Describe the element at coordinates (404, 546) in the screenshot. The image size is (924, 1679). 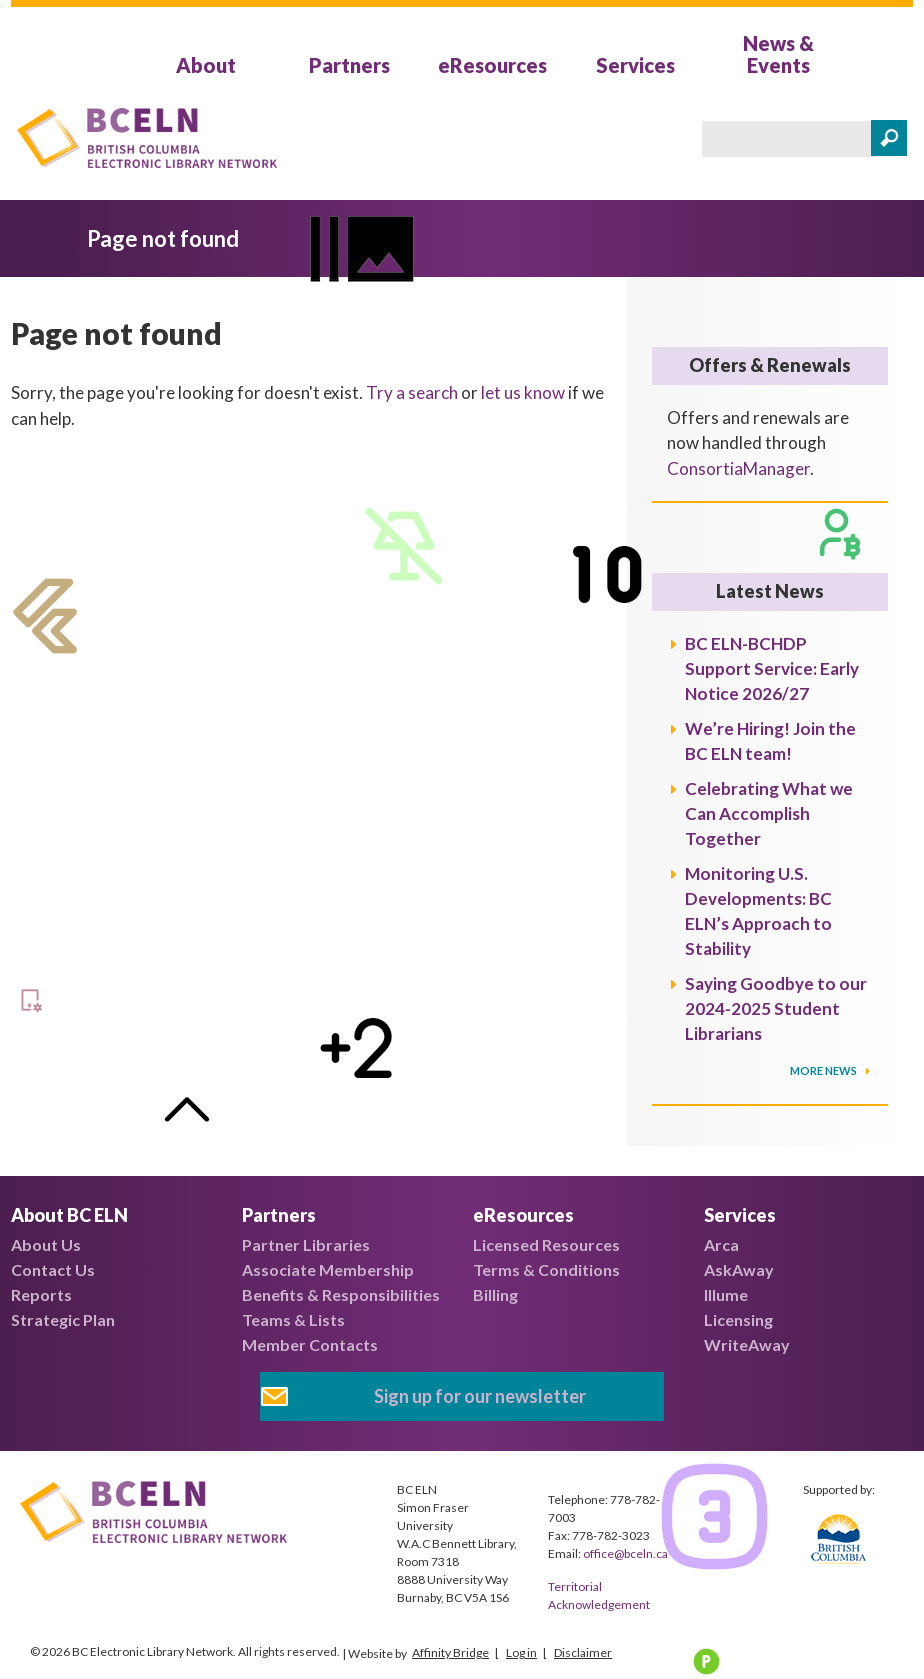
I see `turn off desk lamp` at that location.